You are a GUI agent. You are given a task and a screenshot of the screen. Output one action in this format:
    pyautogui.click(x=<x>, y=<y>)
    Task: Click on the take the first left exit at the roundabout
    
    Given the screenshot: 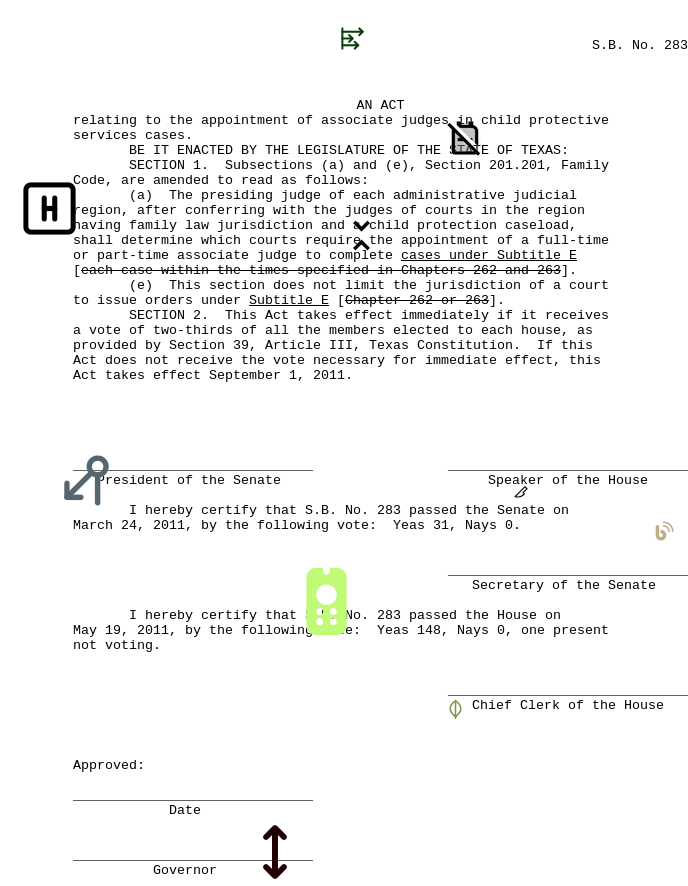 What is the action you would take?
    pyautogui.click(x=86, y=480)
    